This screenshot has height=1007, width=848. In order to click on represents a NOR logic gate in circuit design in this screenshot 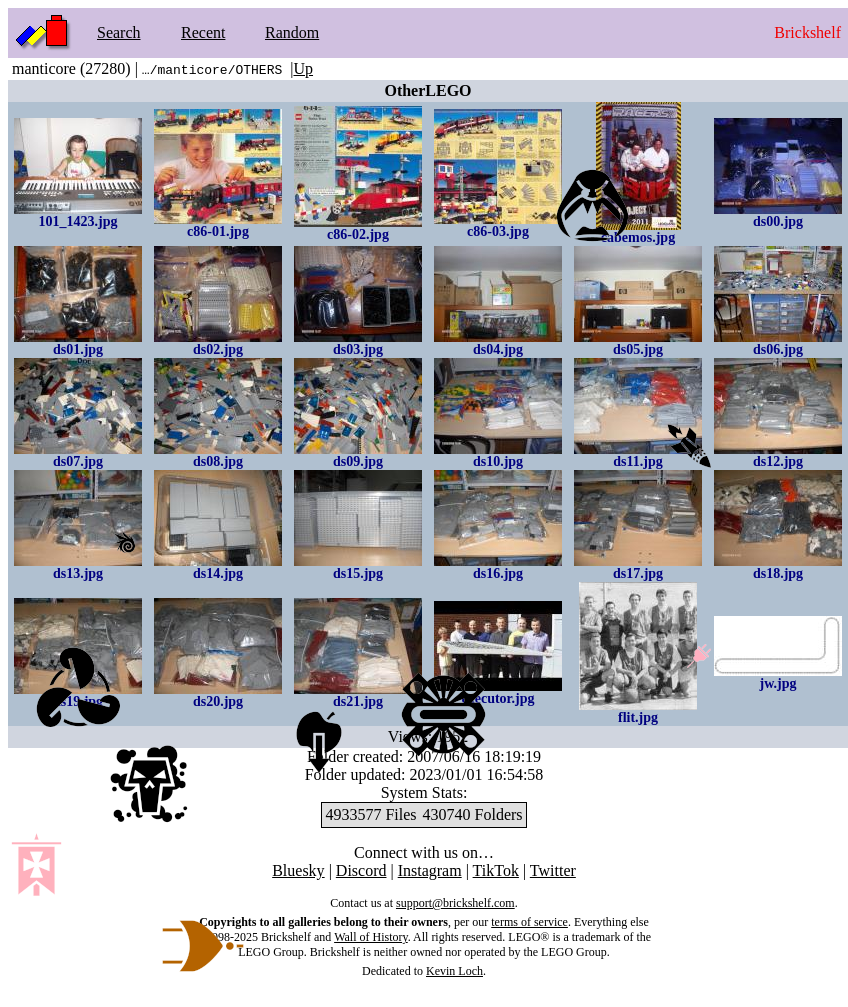, I will do `click(203, 946)`.